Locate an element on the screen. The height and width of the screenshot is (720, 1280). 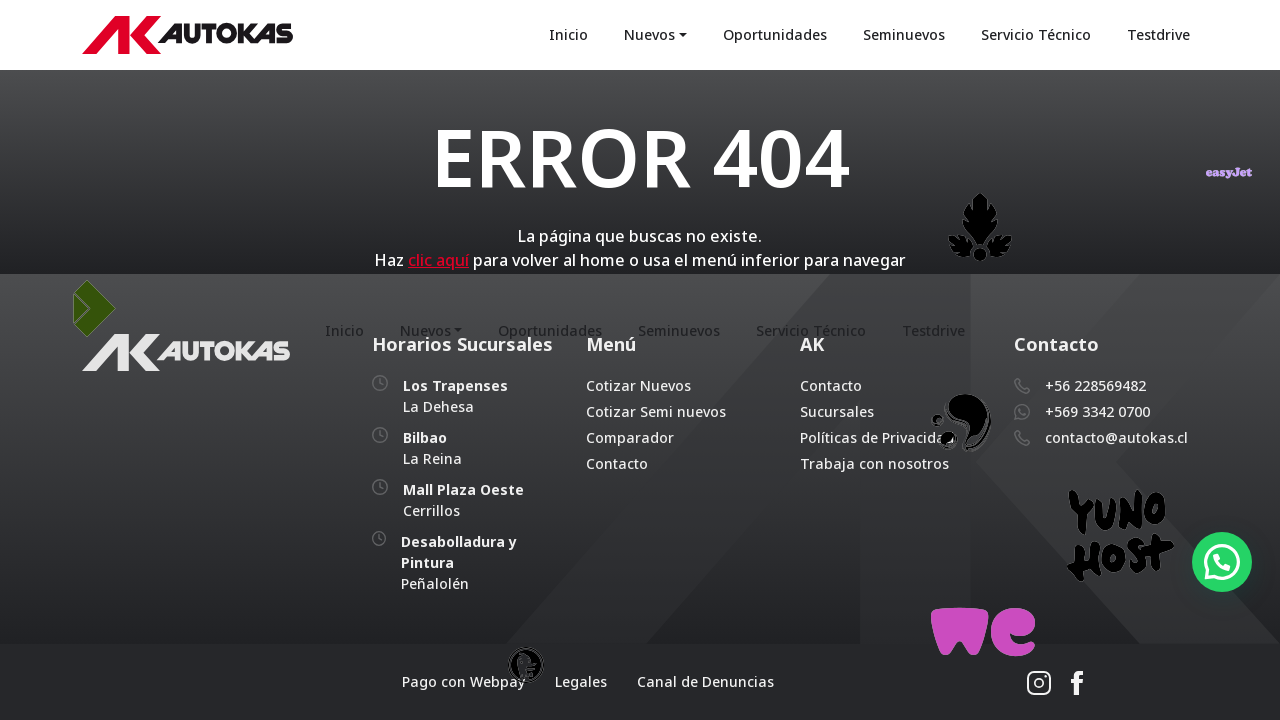
easyJet airline app or website is located at coordinates (1229, 173).